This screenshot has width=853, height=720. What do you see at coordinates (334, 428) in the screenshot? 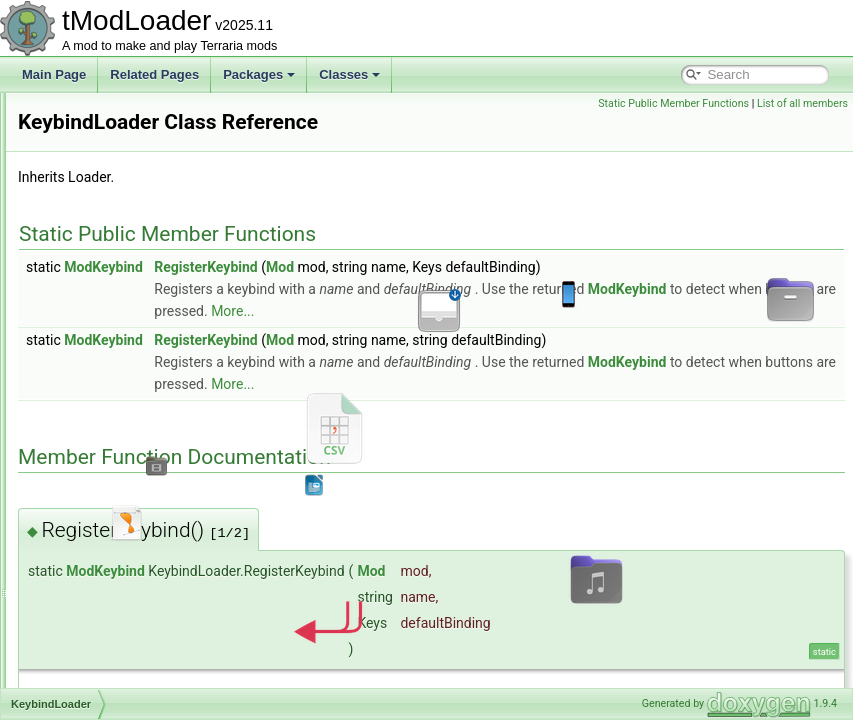
I see `open a CSV spreadsheet file` at bounding box center [334, 428].